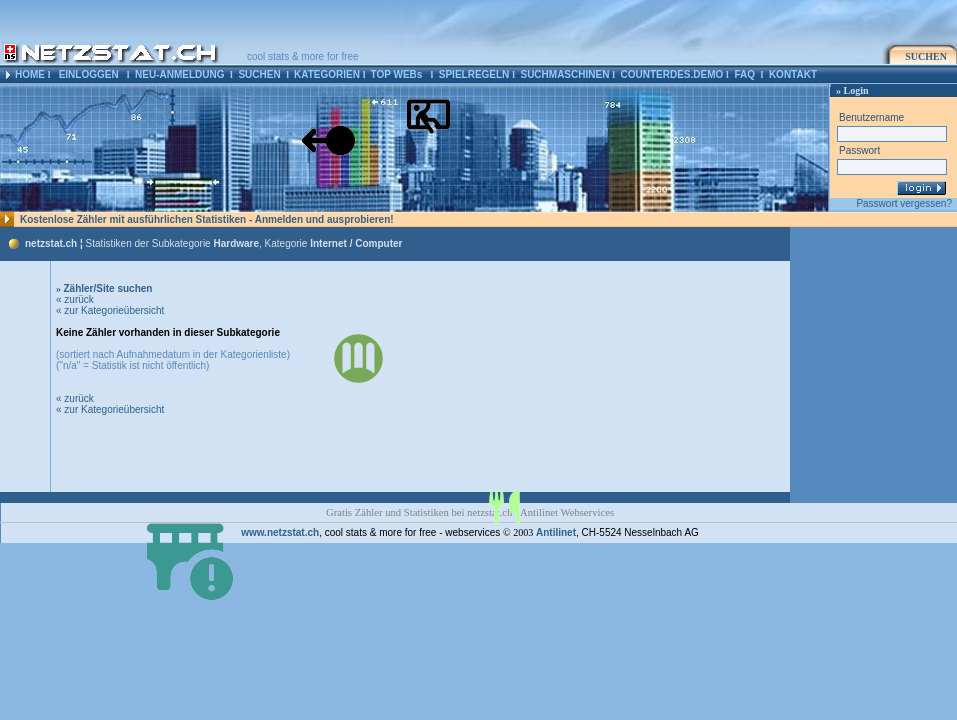 The height and width of the screenshot is (720, 957). What do you see at coordinates (190, 557) in the screenshot?
I see `bridge alert or infrastructure warning` at bounding box center [190, 557].